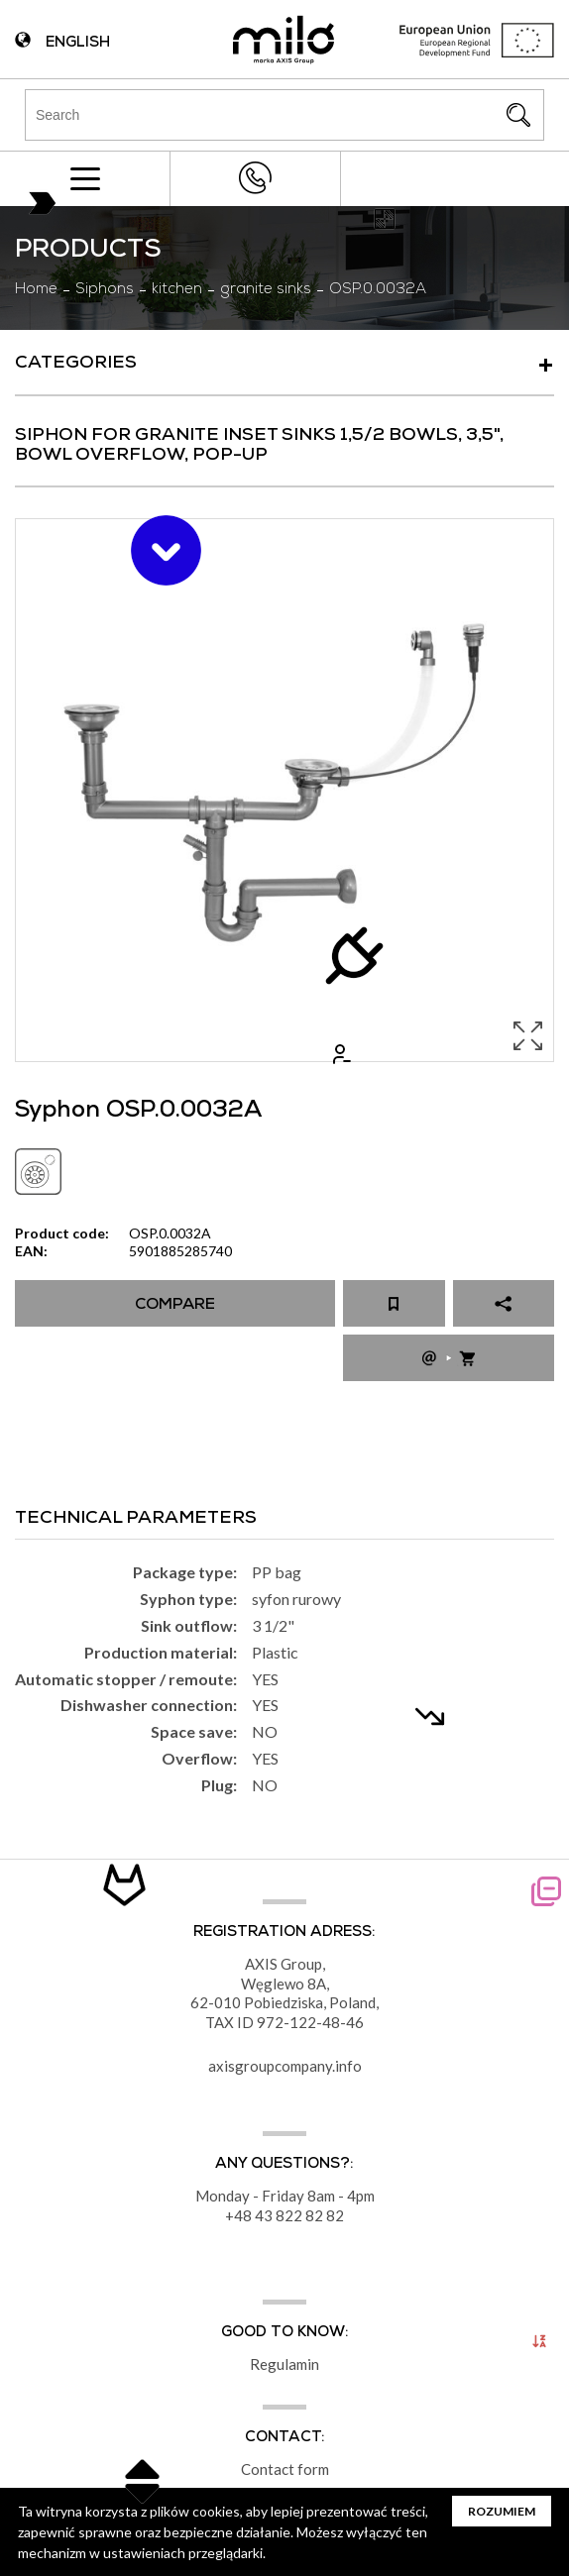  I want to click on link to GitLab repository, so click(124, 1884).